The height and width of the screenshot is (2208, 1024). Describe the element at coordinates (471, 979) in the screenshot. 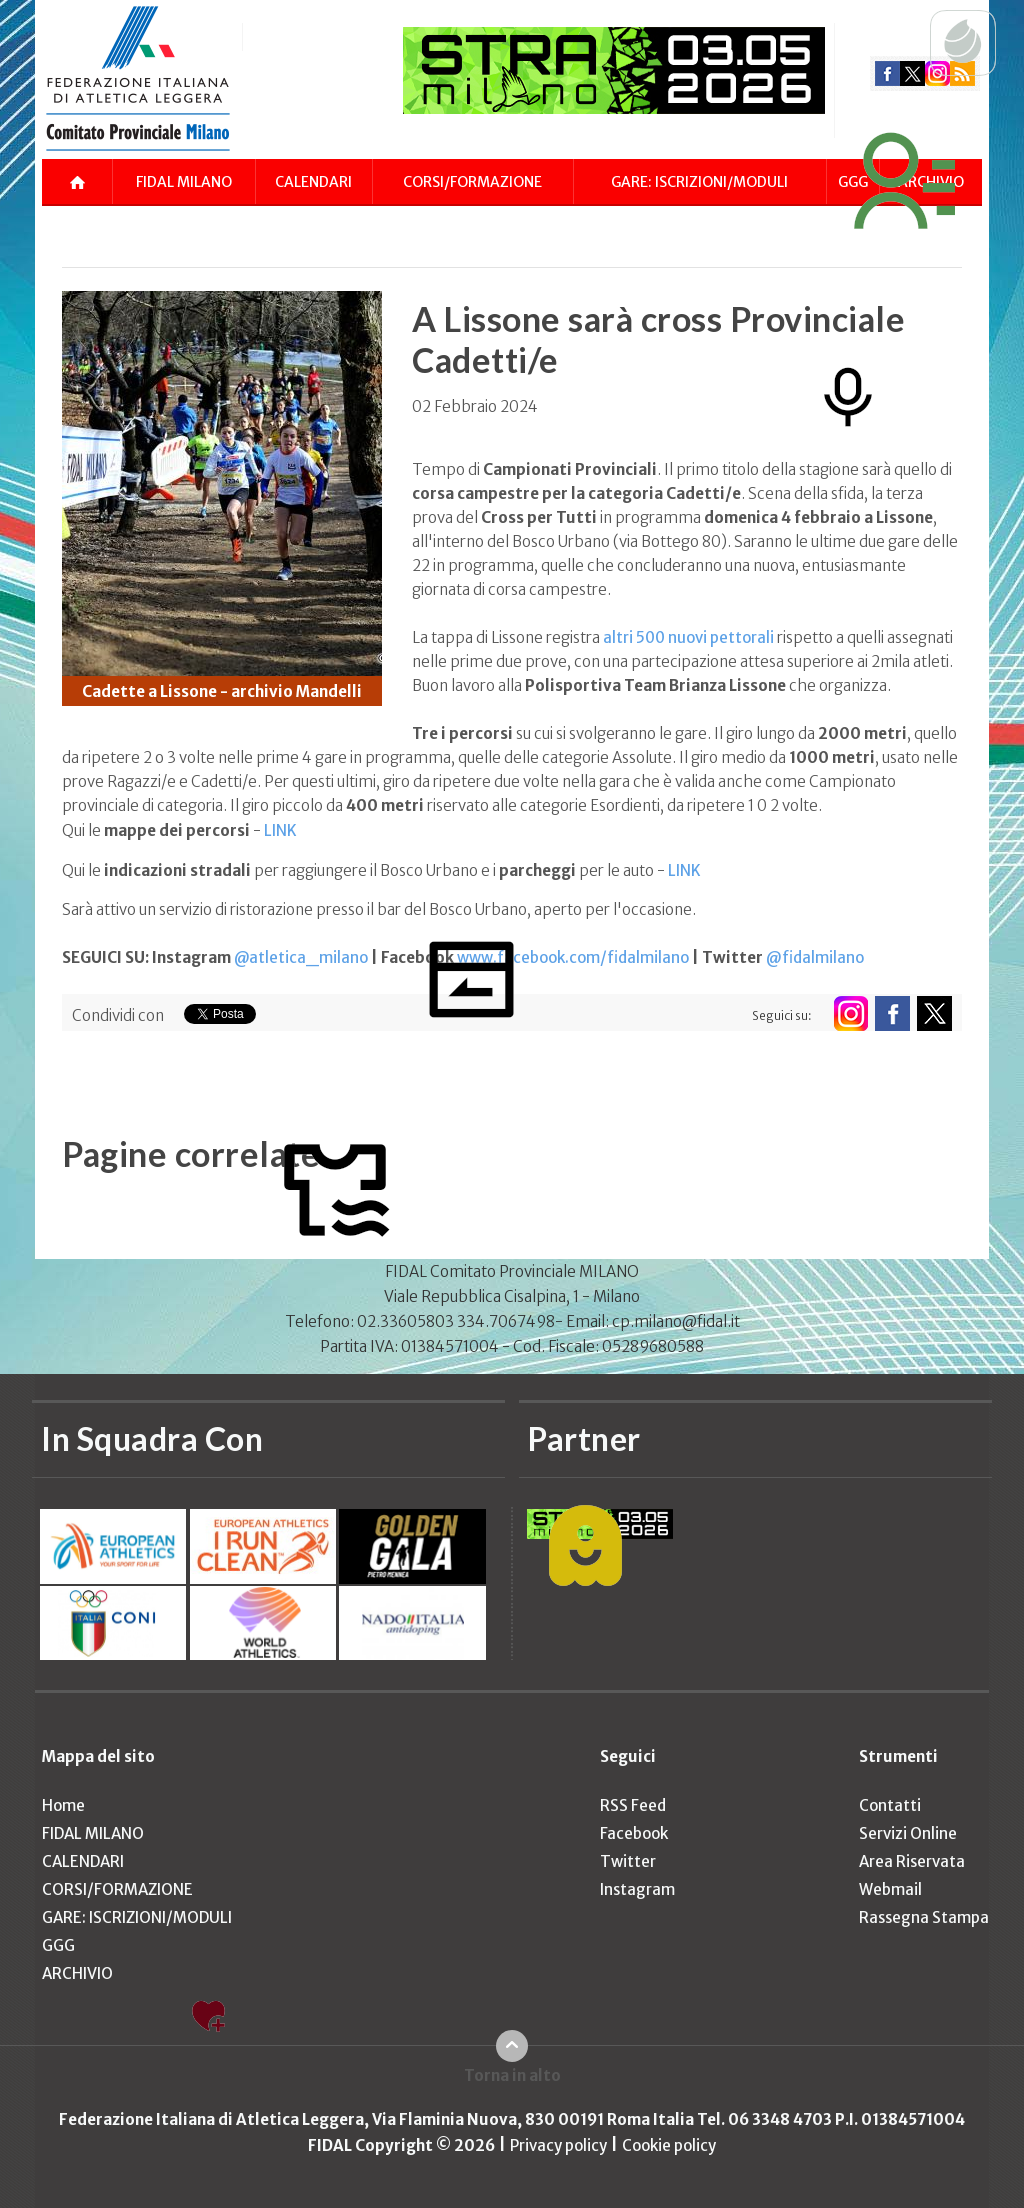

I see `request a refund for a purchase` at that location.